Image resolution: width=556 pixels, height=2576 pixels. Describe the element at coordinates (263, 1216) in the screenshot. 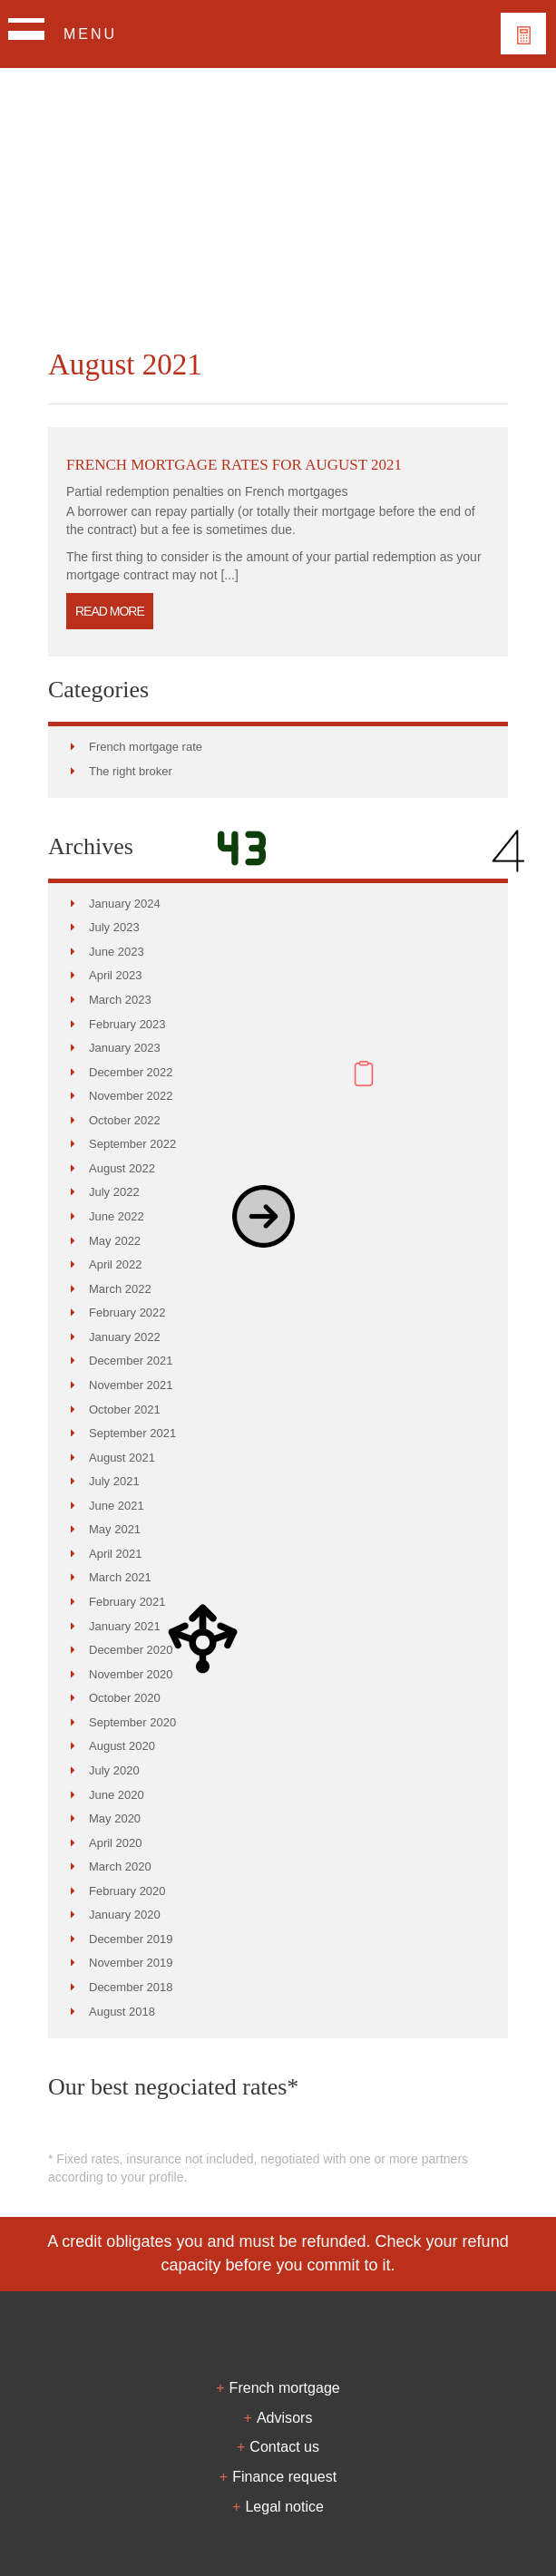

I see `proceed to the next step` at that location.